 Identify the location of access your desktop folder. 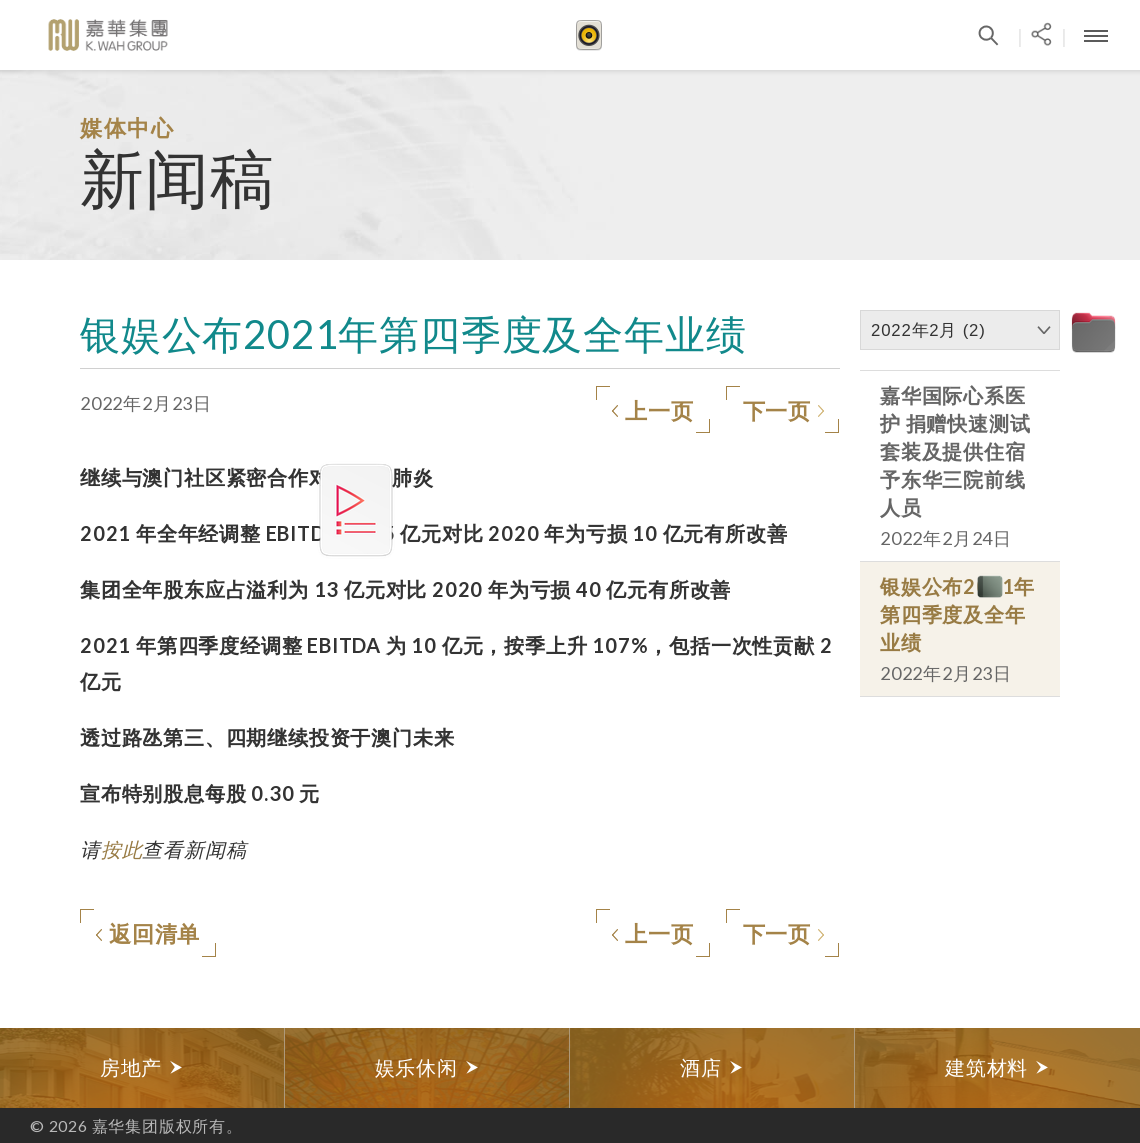
(990, 586).